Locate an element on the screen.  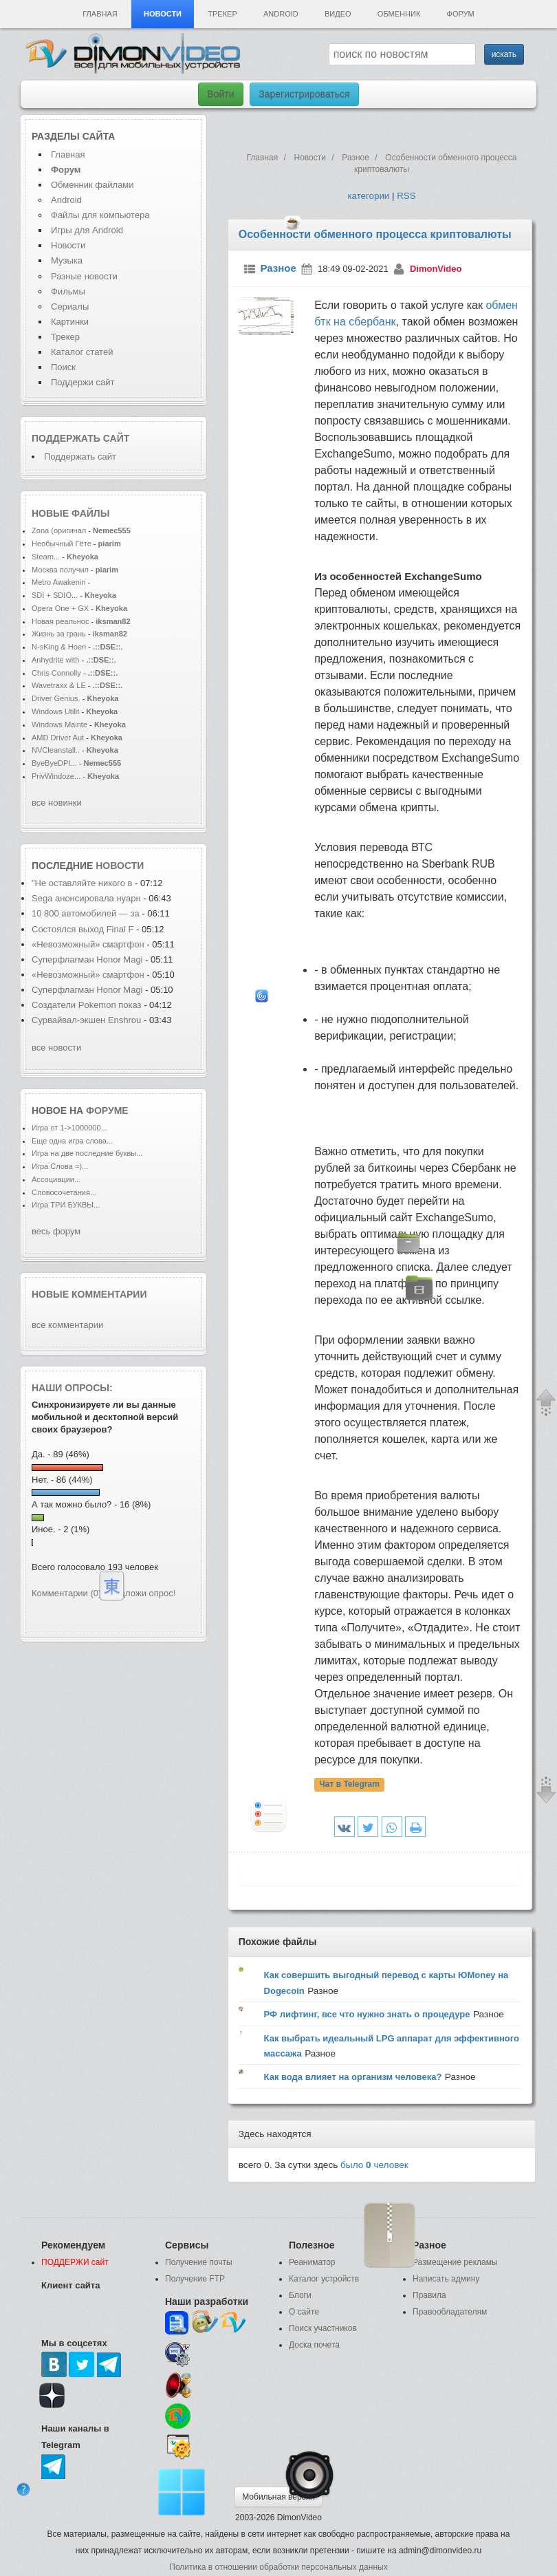
open your videos folder is located at coordinates (419, 1287).